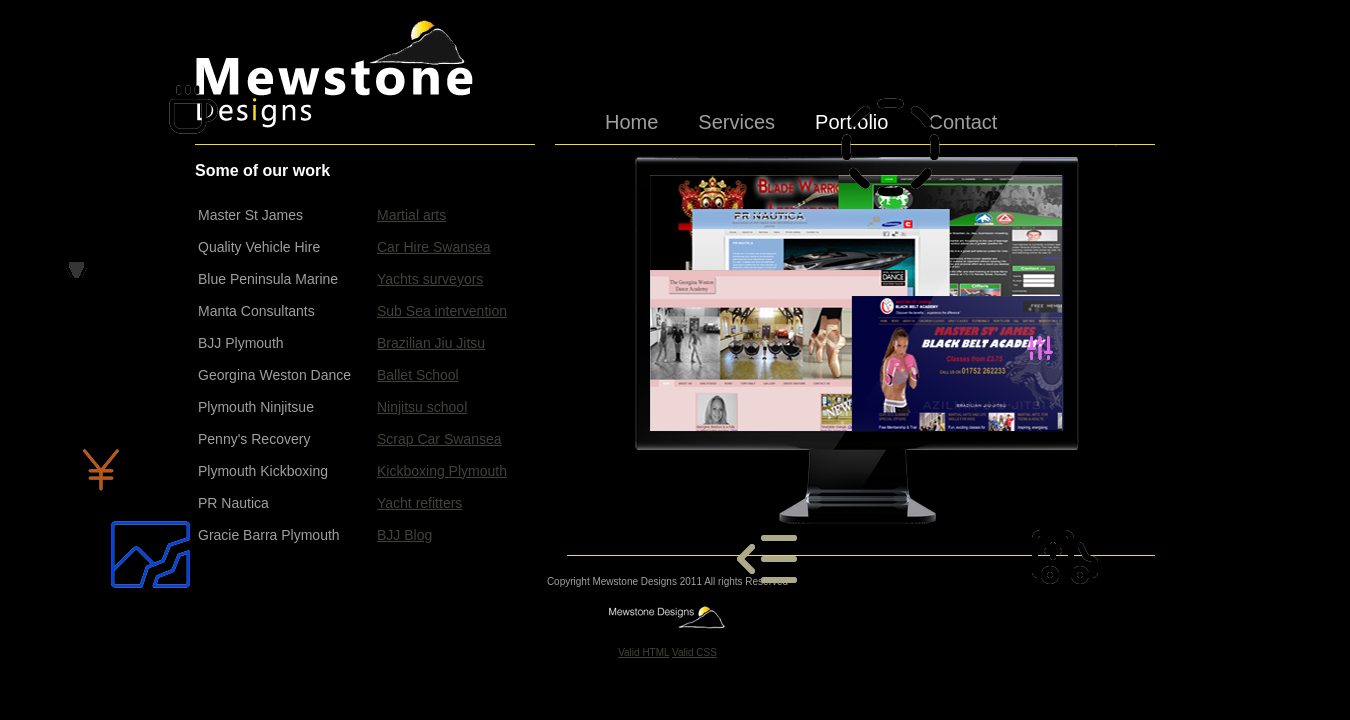 The image size is (1350, 720). Describe the element at coordinates (150, 554) in the screenshot. I see `indicates a broken or corrupted image file` at that location.